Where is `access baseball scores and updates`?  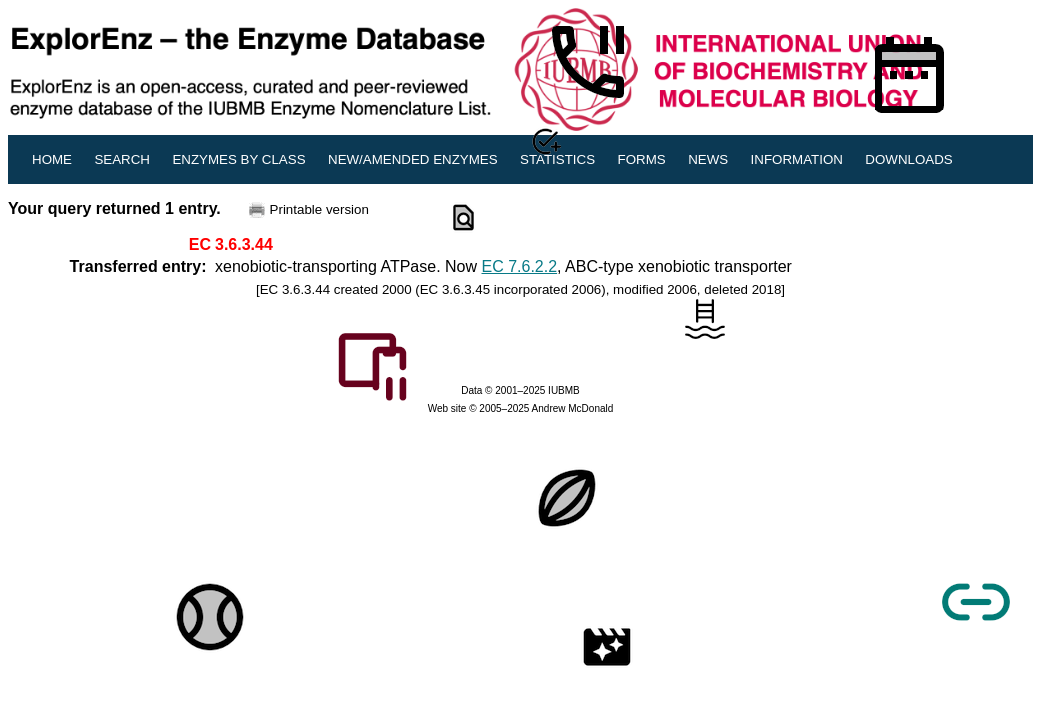
access baseball scores and updates is located at coordinates (210, 617).